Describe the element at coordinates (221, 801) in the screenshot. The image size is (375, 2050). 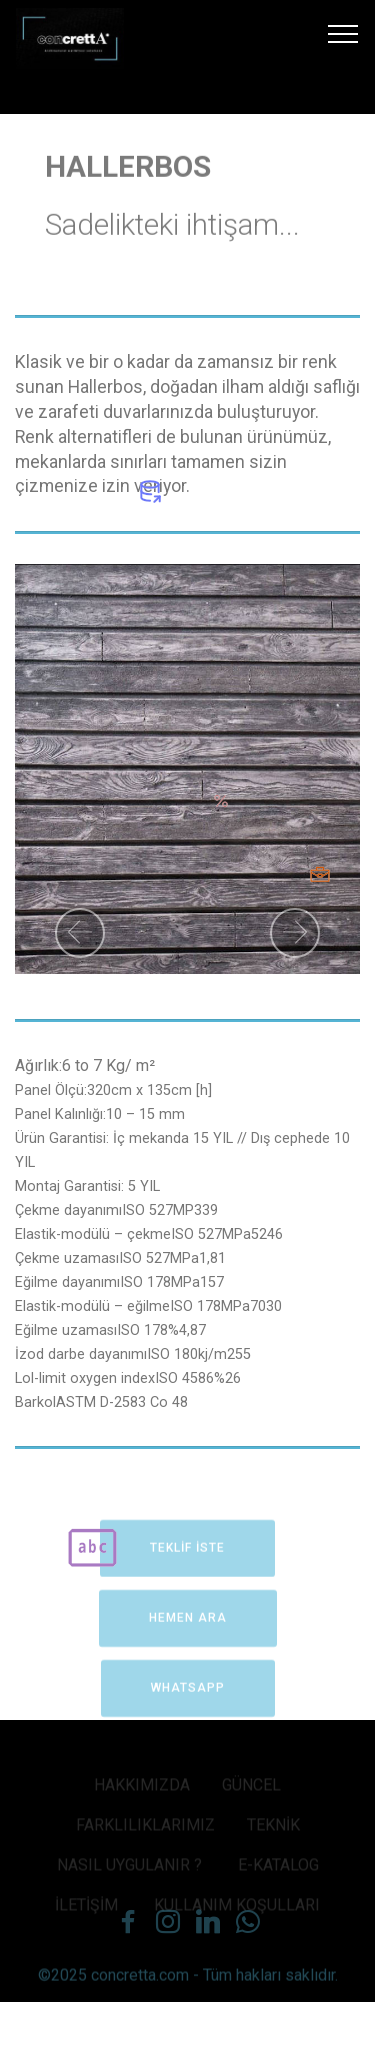
I see `view or apply a percentage value` at that location.